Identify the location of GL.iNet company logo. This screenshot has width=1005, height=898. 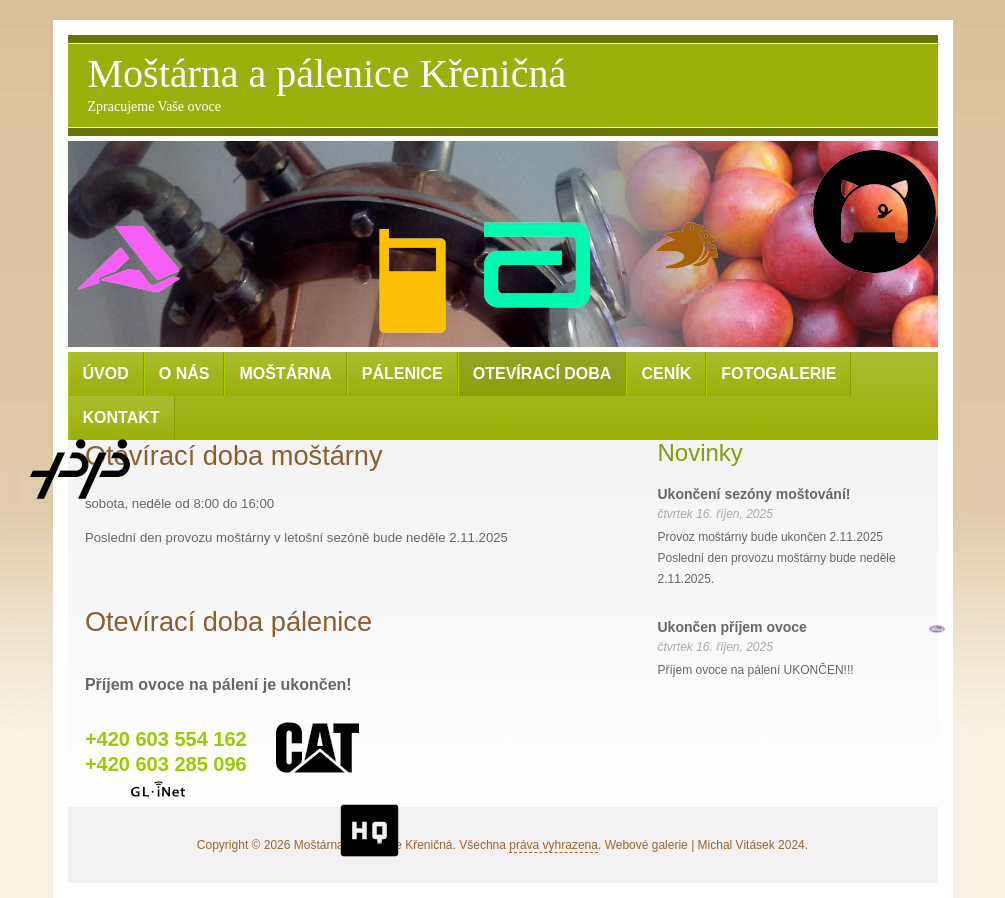
(158, 789).